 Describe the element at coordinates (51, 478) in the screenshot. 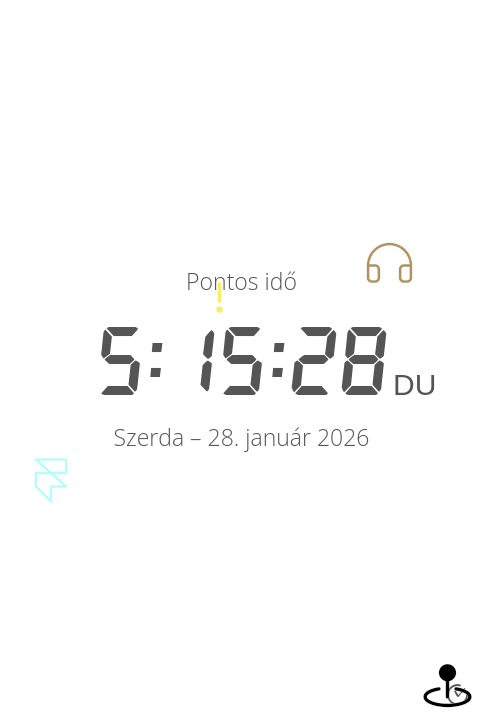

I see `open framer app` at that location.